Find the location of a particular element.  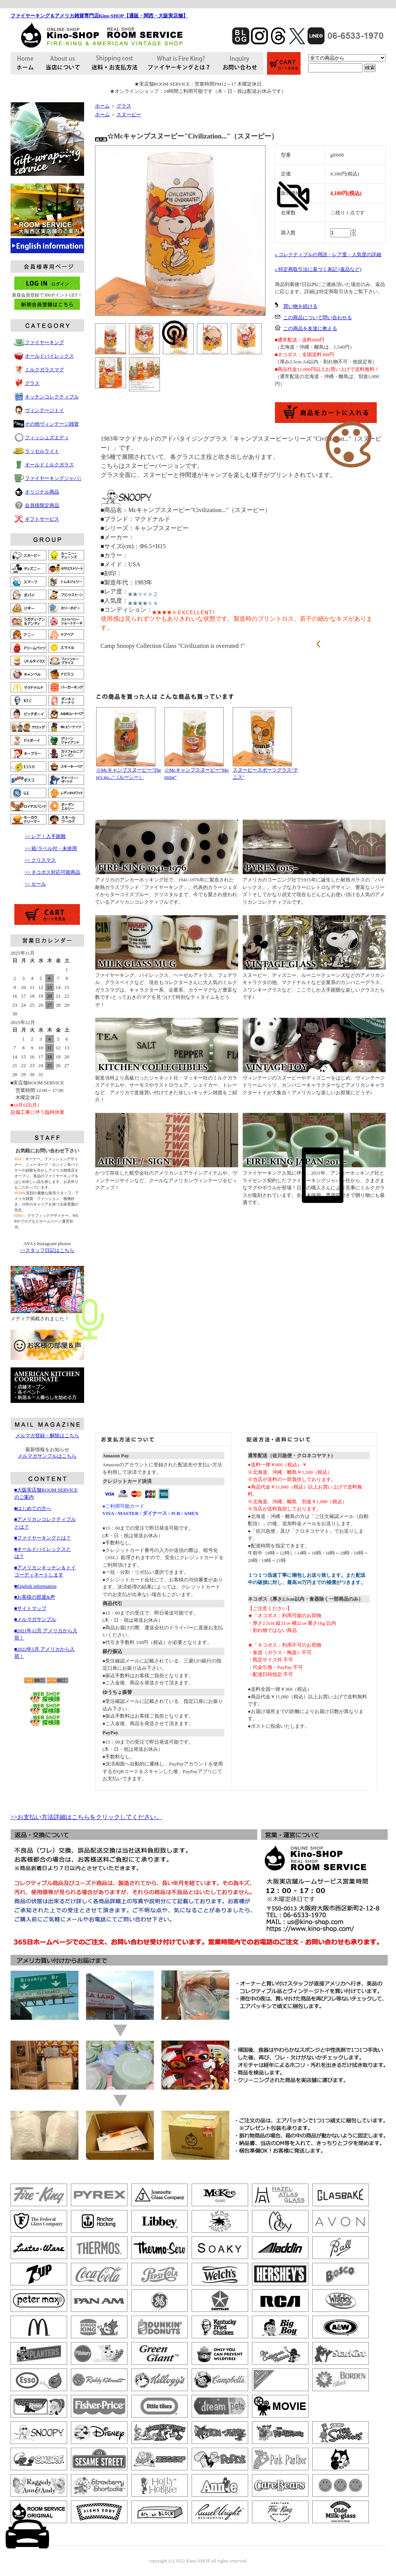

video camera is turned off is located at coordinates (293, 196).